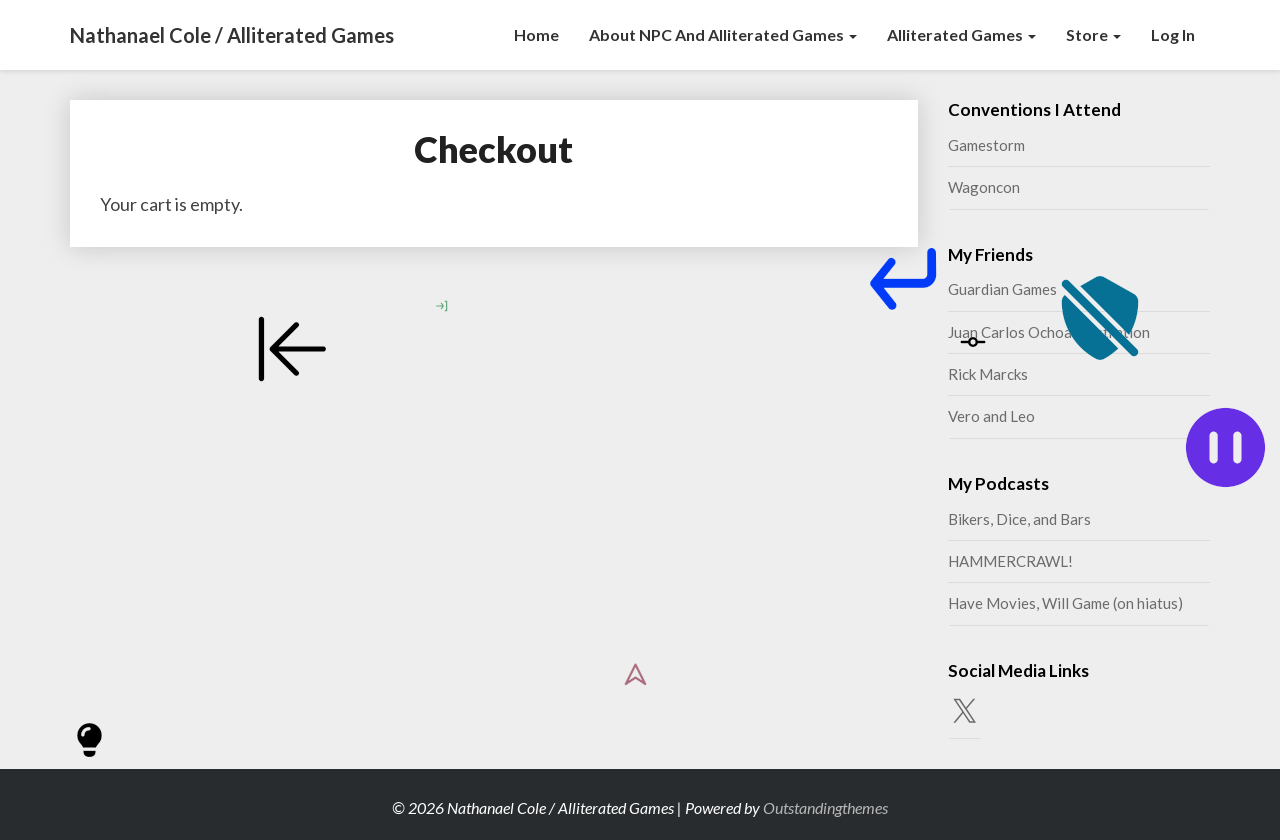 The image size is (1280, 840). I want to click on view commit history on current branch, so click(973, 342).